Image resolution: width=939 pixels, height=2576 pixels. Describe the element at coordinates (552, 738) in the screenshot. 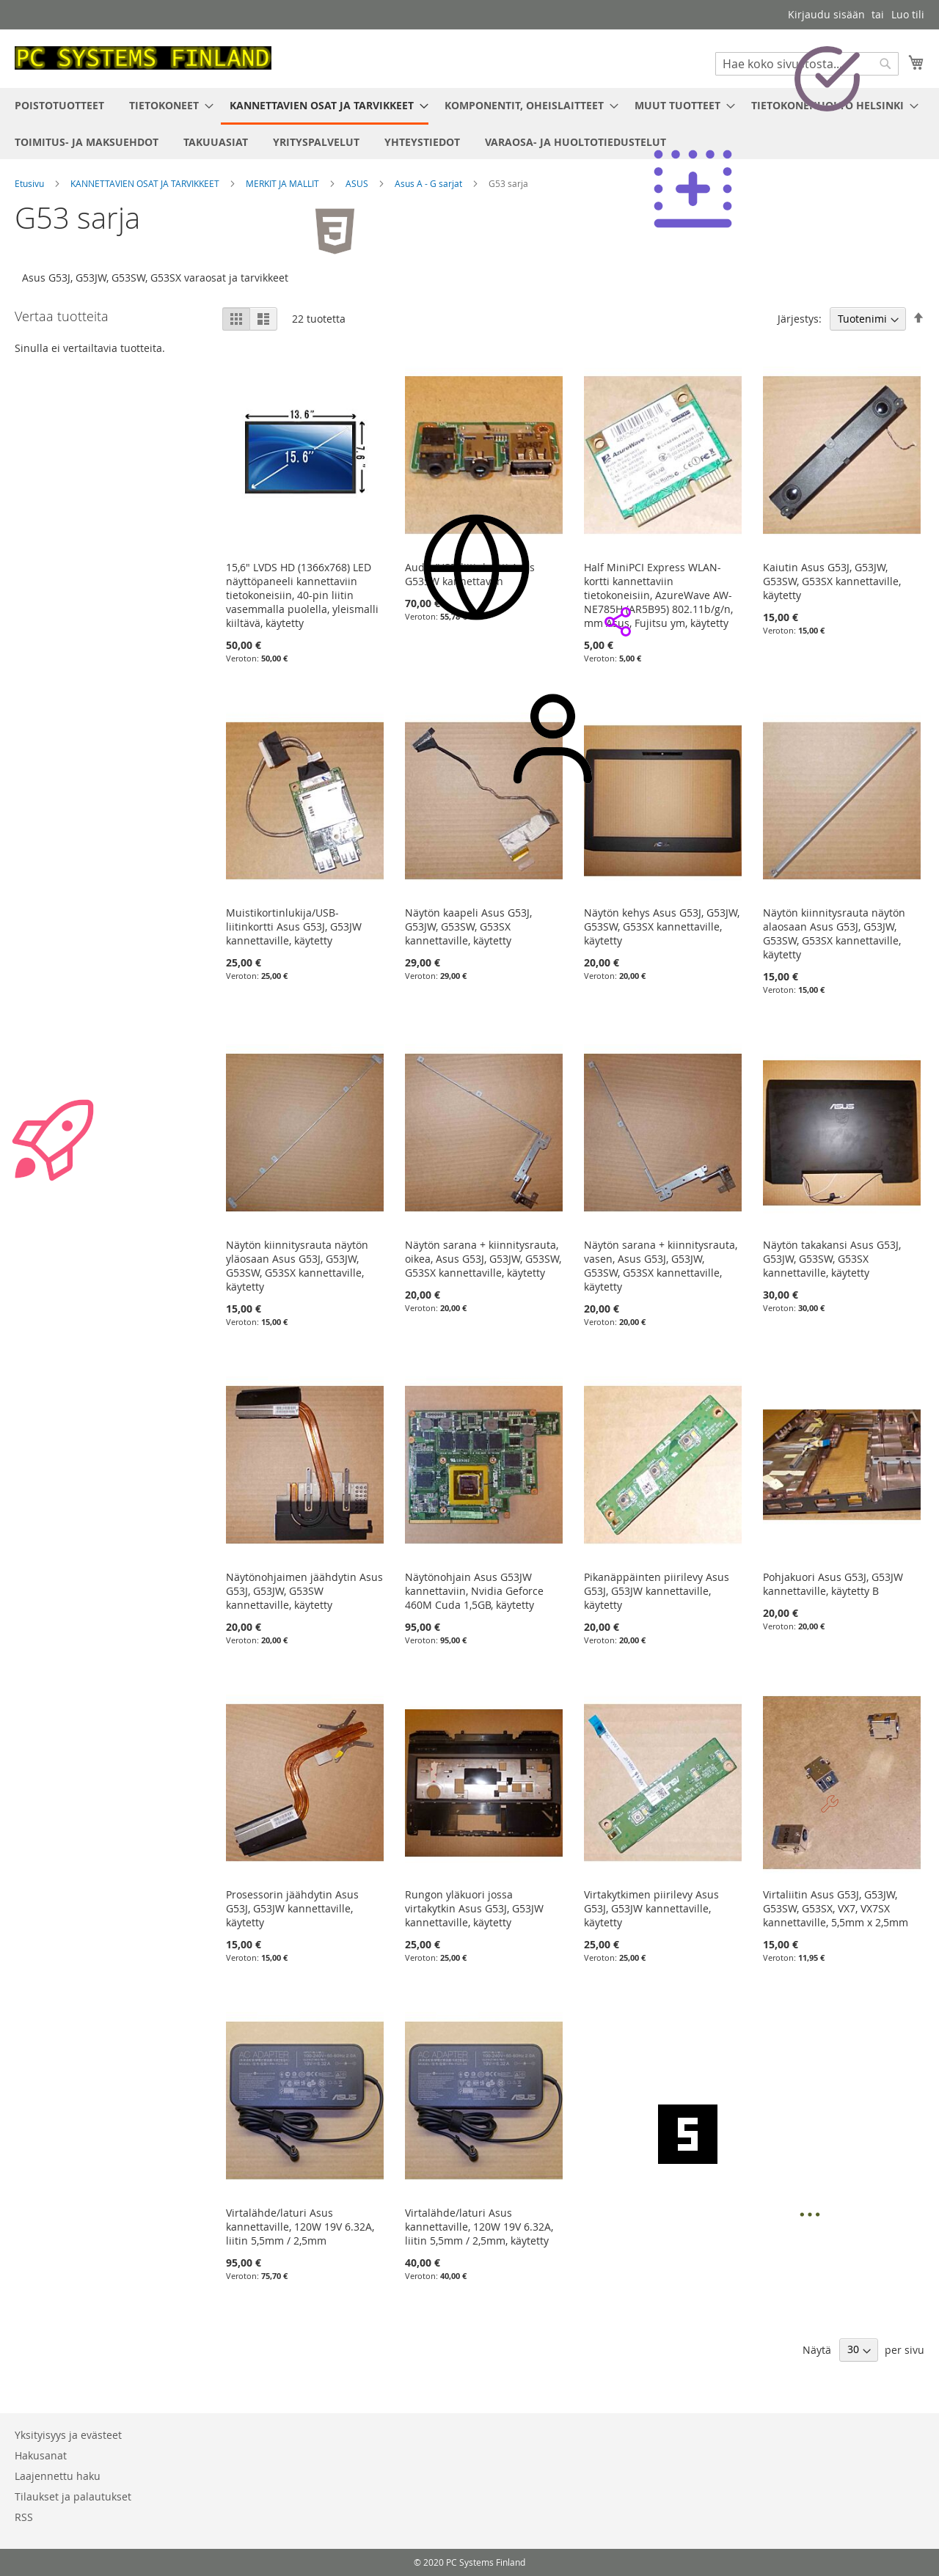

I see `view your profile` at that location.